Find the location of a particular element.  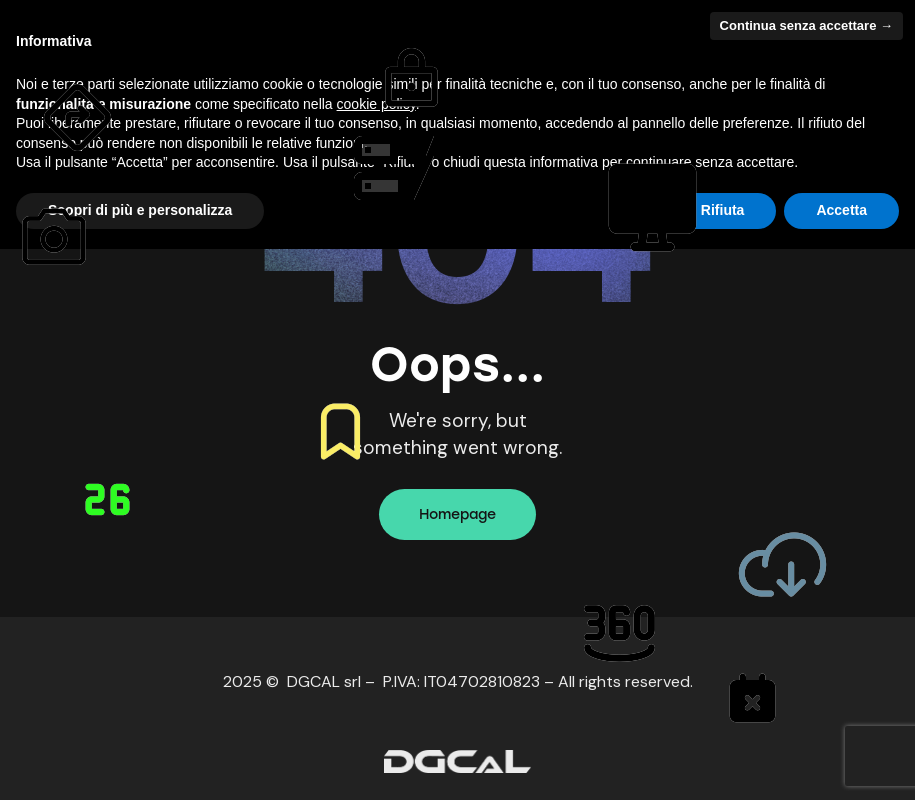

cancel or delete a scheduled event is located at coordinates (752, 699).